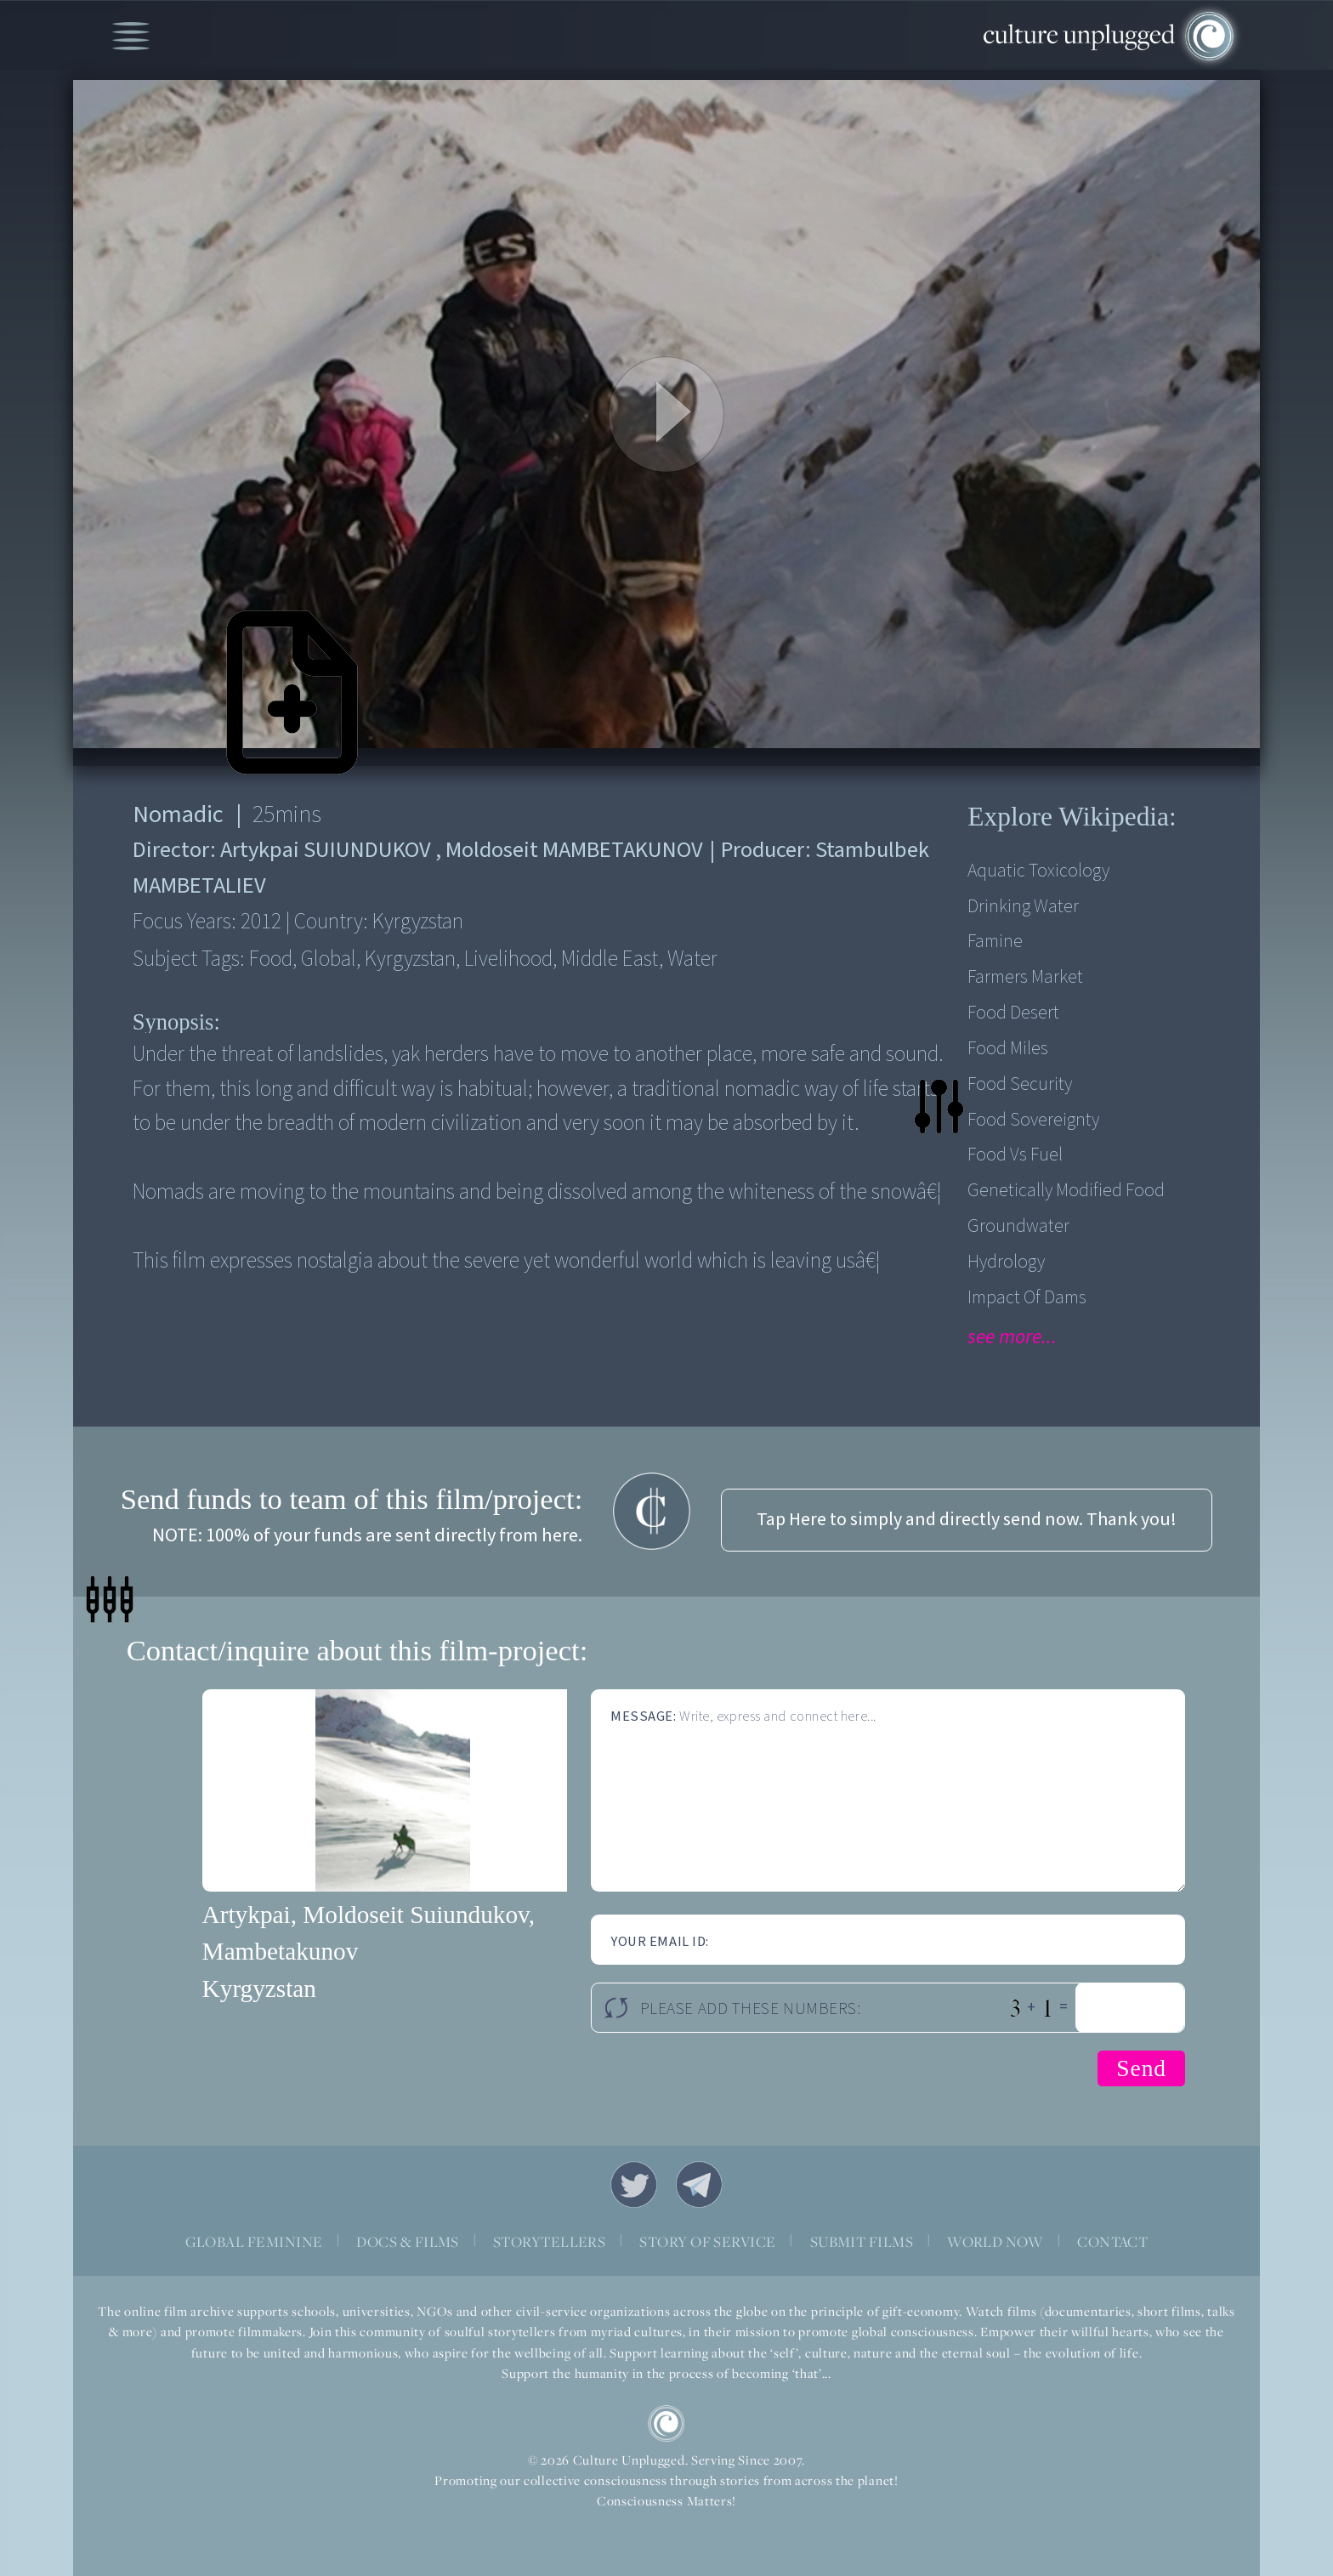  I want to click on create a new file, so click(292, 692).